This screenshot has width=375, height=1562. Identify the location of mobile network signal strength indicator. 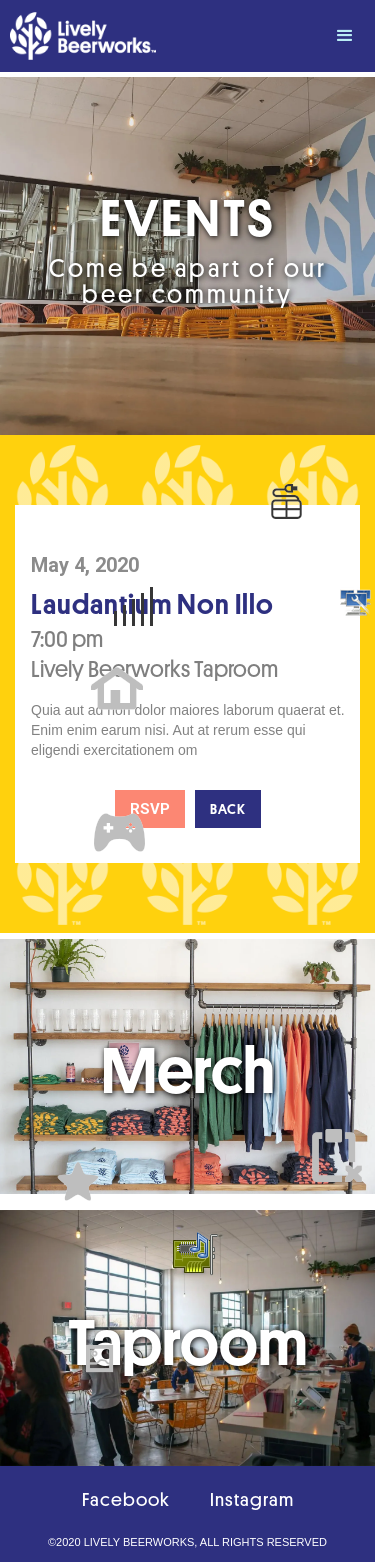
(135, 605).